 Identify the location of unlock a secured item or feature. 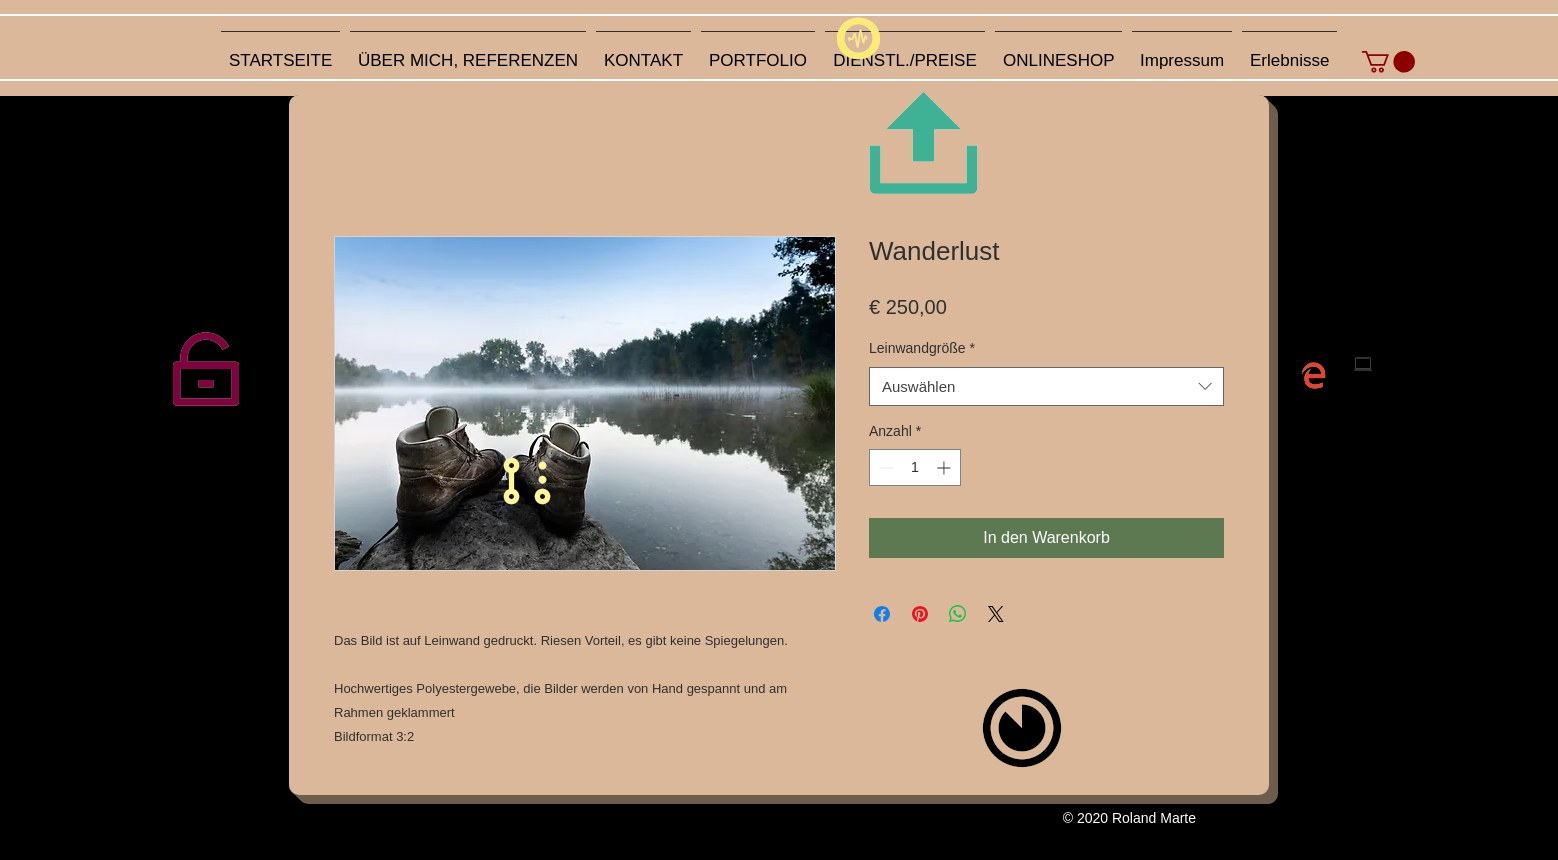
(206, 369).